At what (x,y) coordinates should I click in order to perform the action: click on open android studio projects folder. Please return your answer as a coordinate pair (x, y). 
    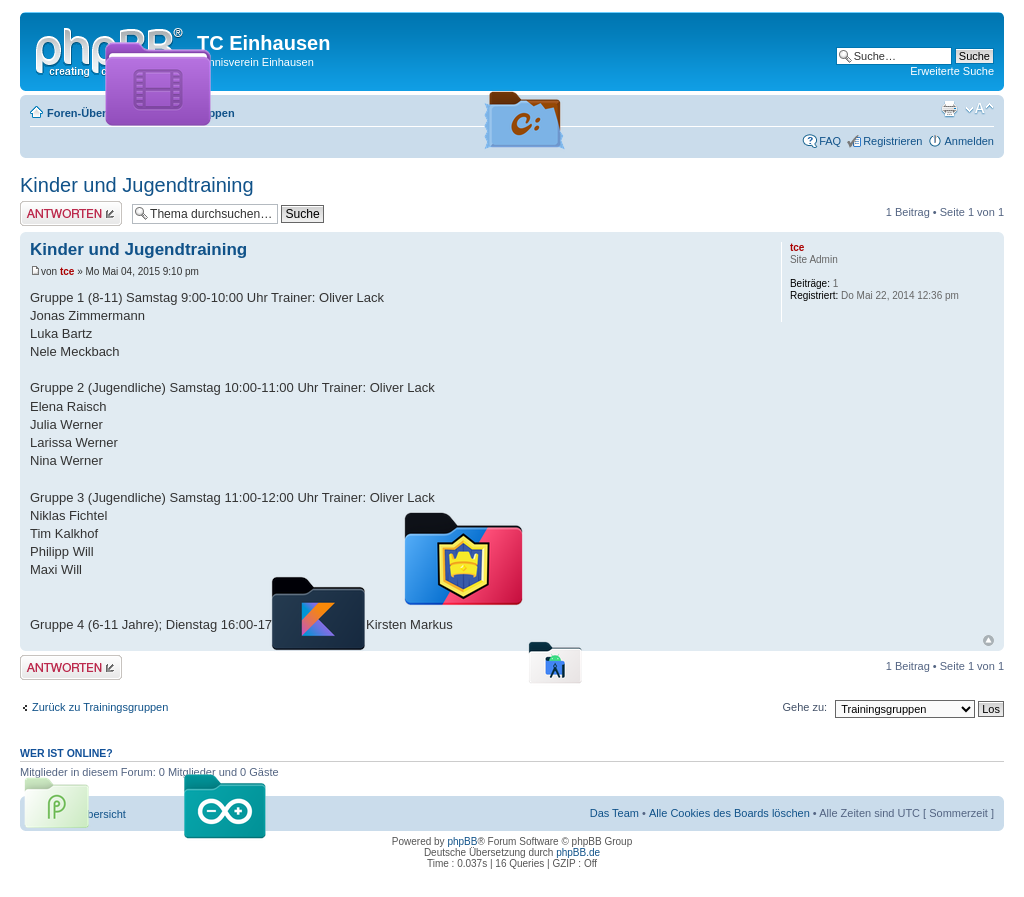
    Looking at the image, I should click on (555, 664).